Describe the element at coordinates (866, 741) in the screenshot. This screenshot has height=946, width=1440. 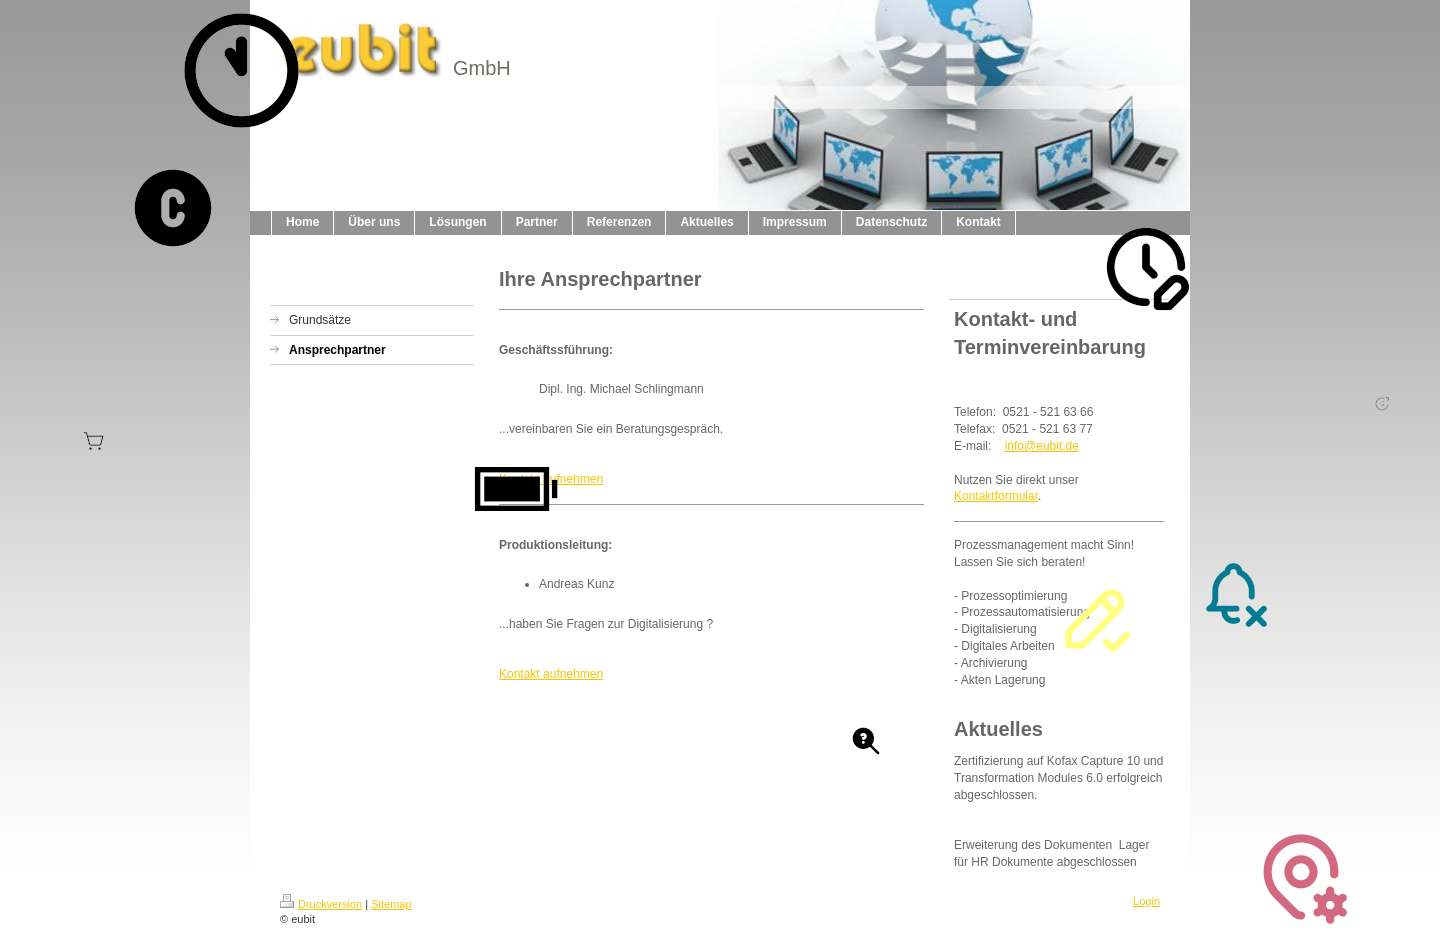
I see `search for help or support topics` at that location.